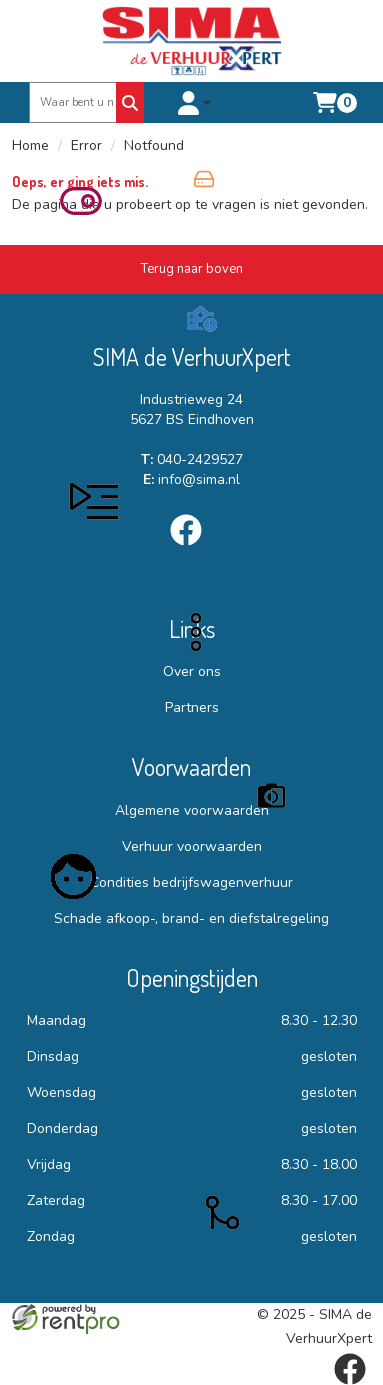  What do you see at coordinates (222, 1212) in the screenshot?
I see `merge branches in version control` at bounding box center [222, 1212].